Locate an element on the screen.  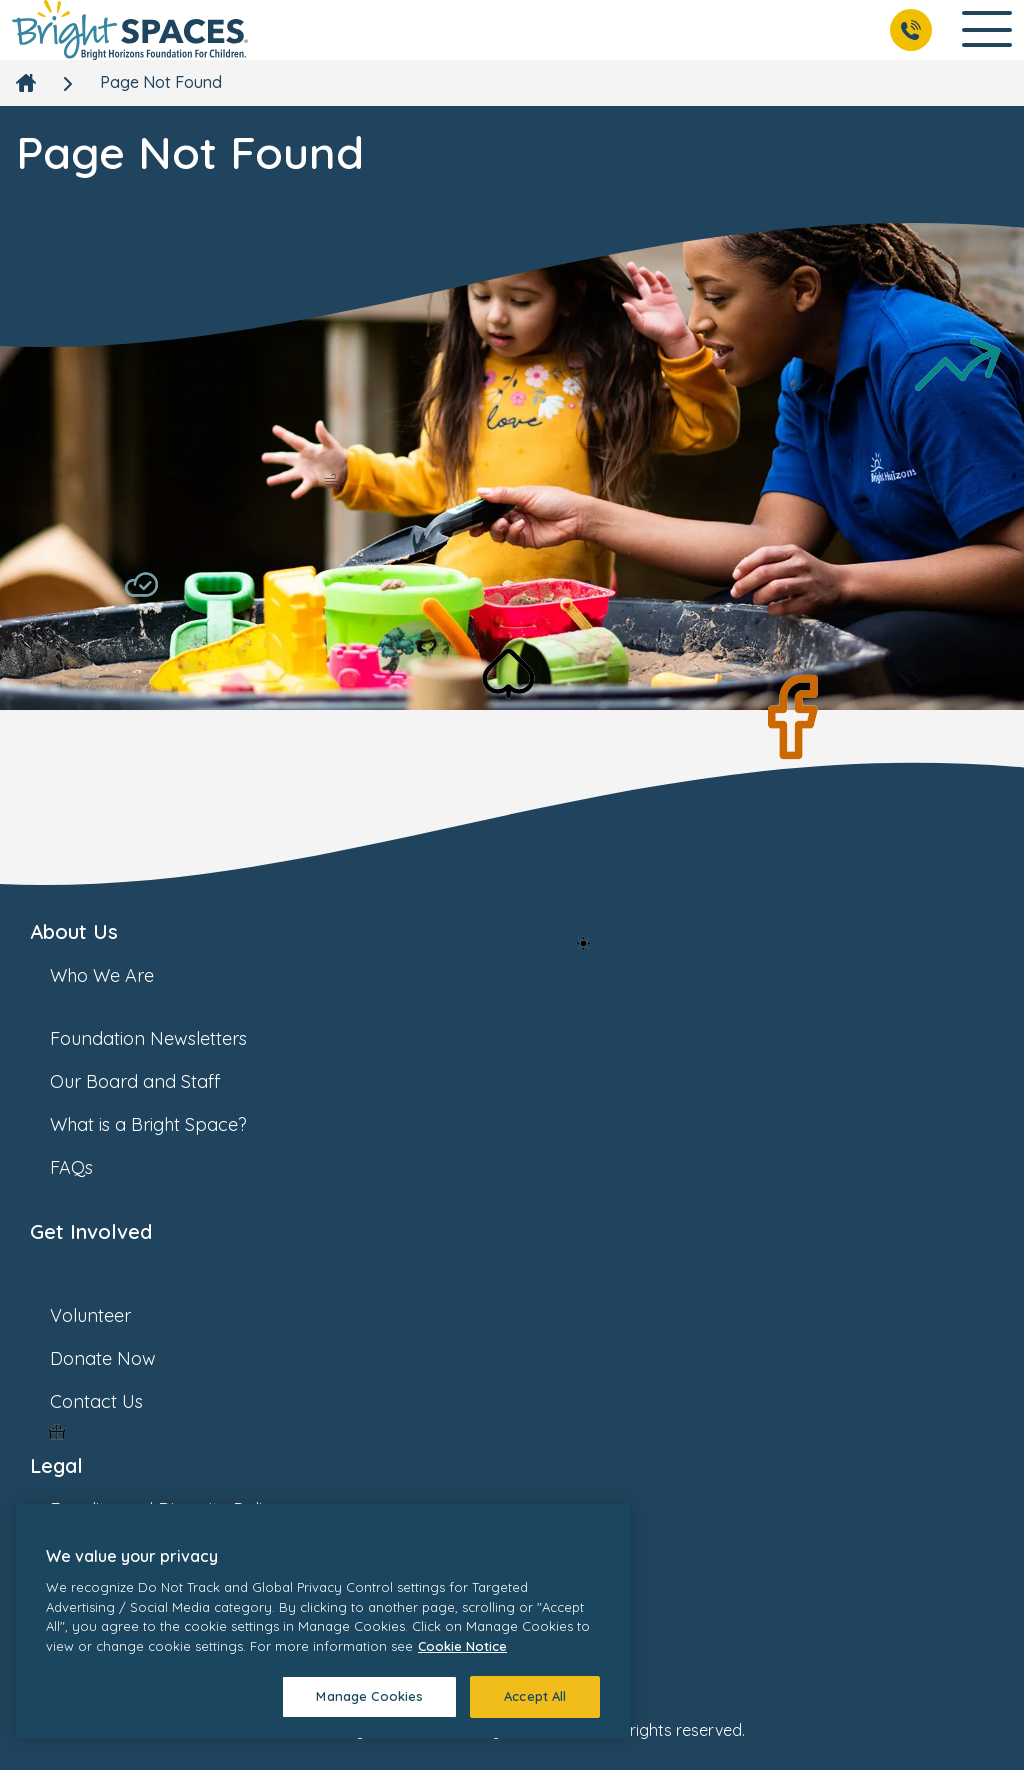
view trending or popular content is located at coordinates (957, 363).